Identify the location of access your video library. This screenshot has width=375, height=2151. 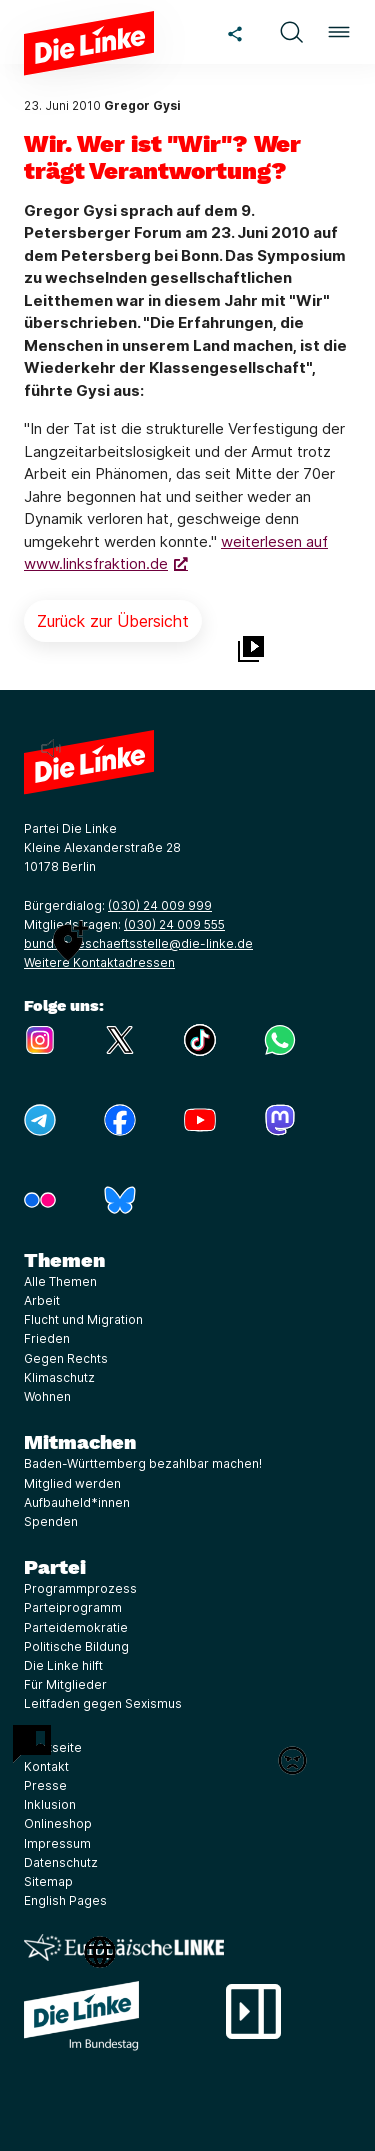
(251, 649).